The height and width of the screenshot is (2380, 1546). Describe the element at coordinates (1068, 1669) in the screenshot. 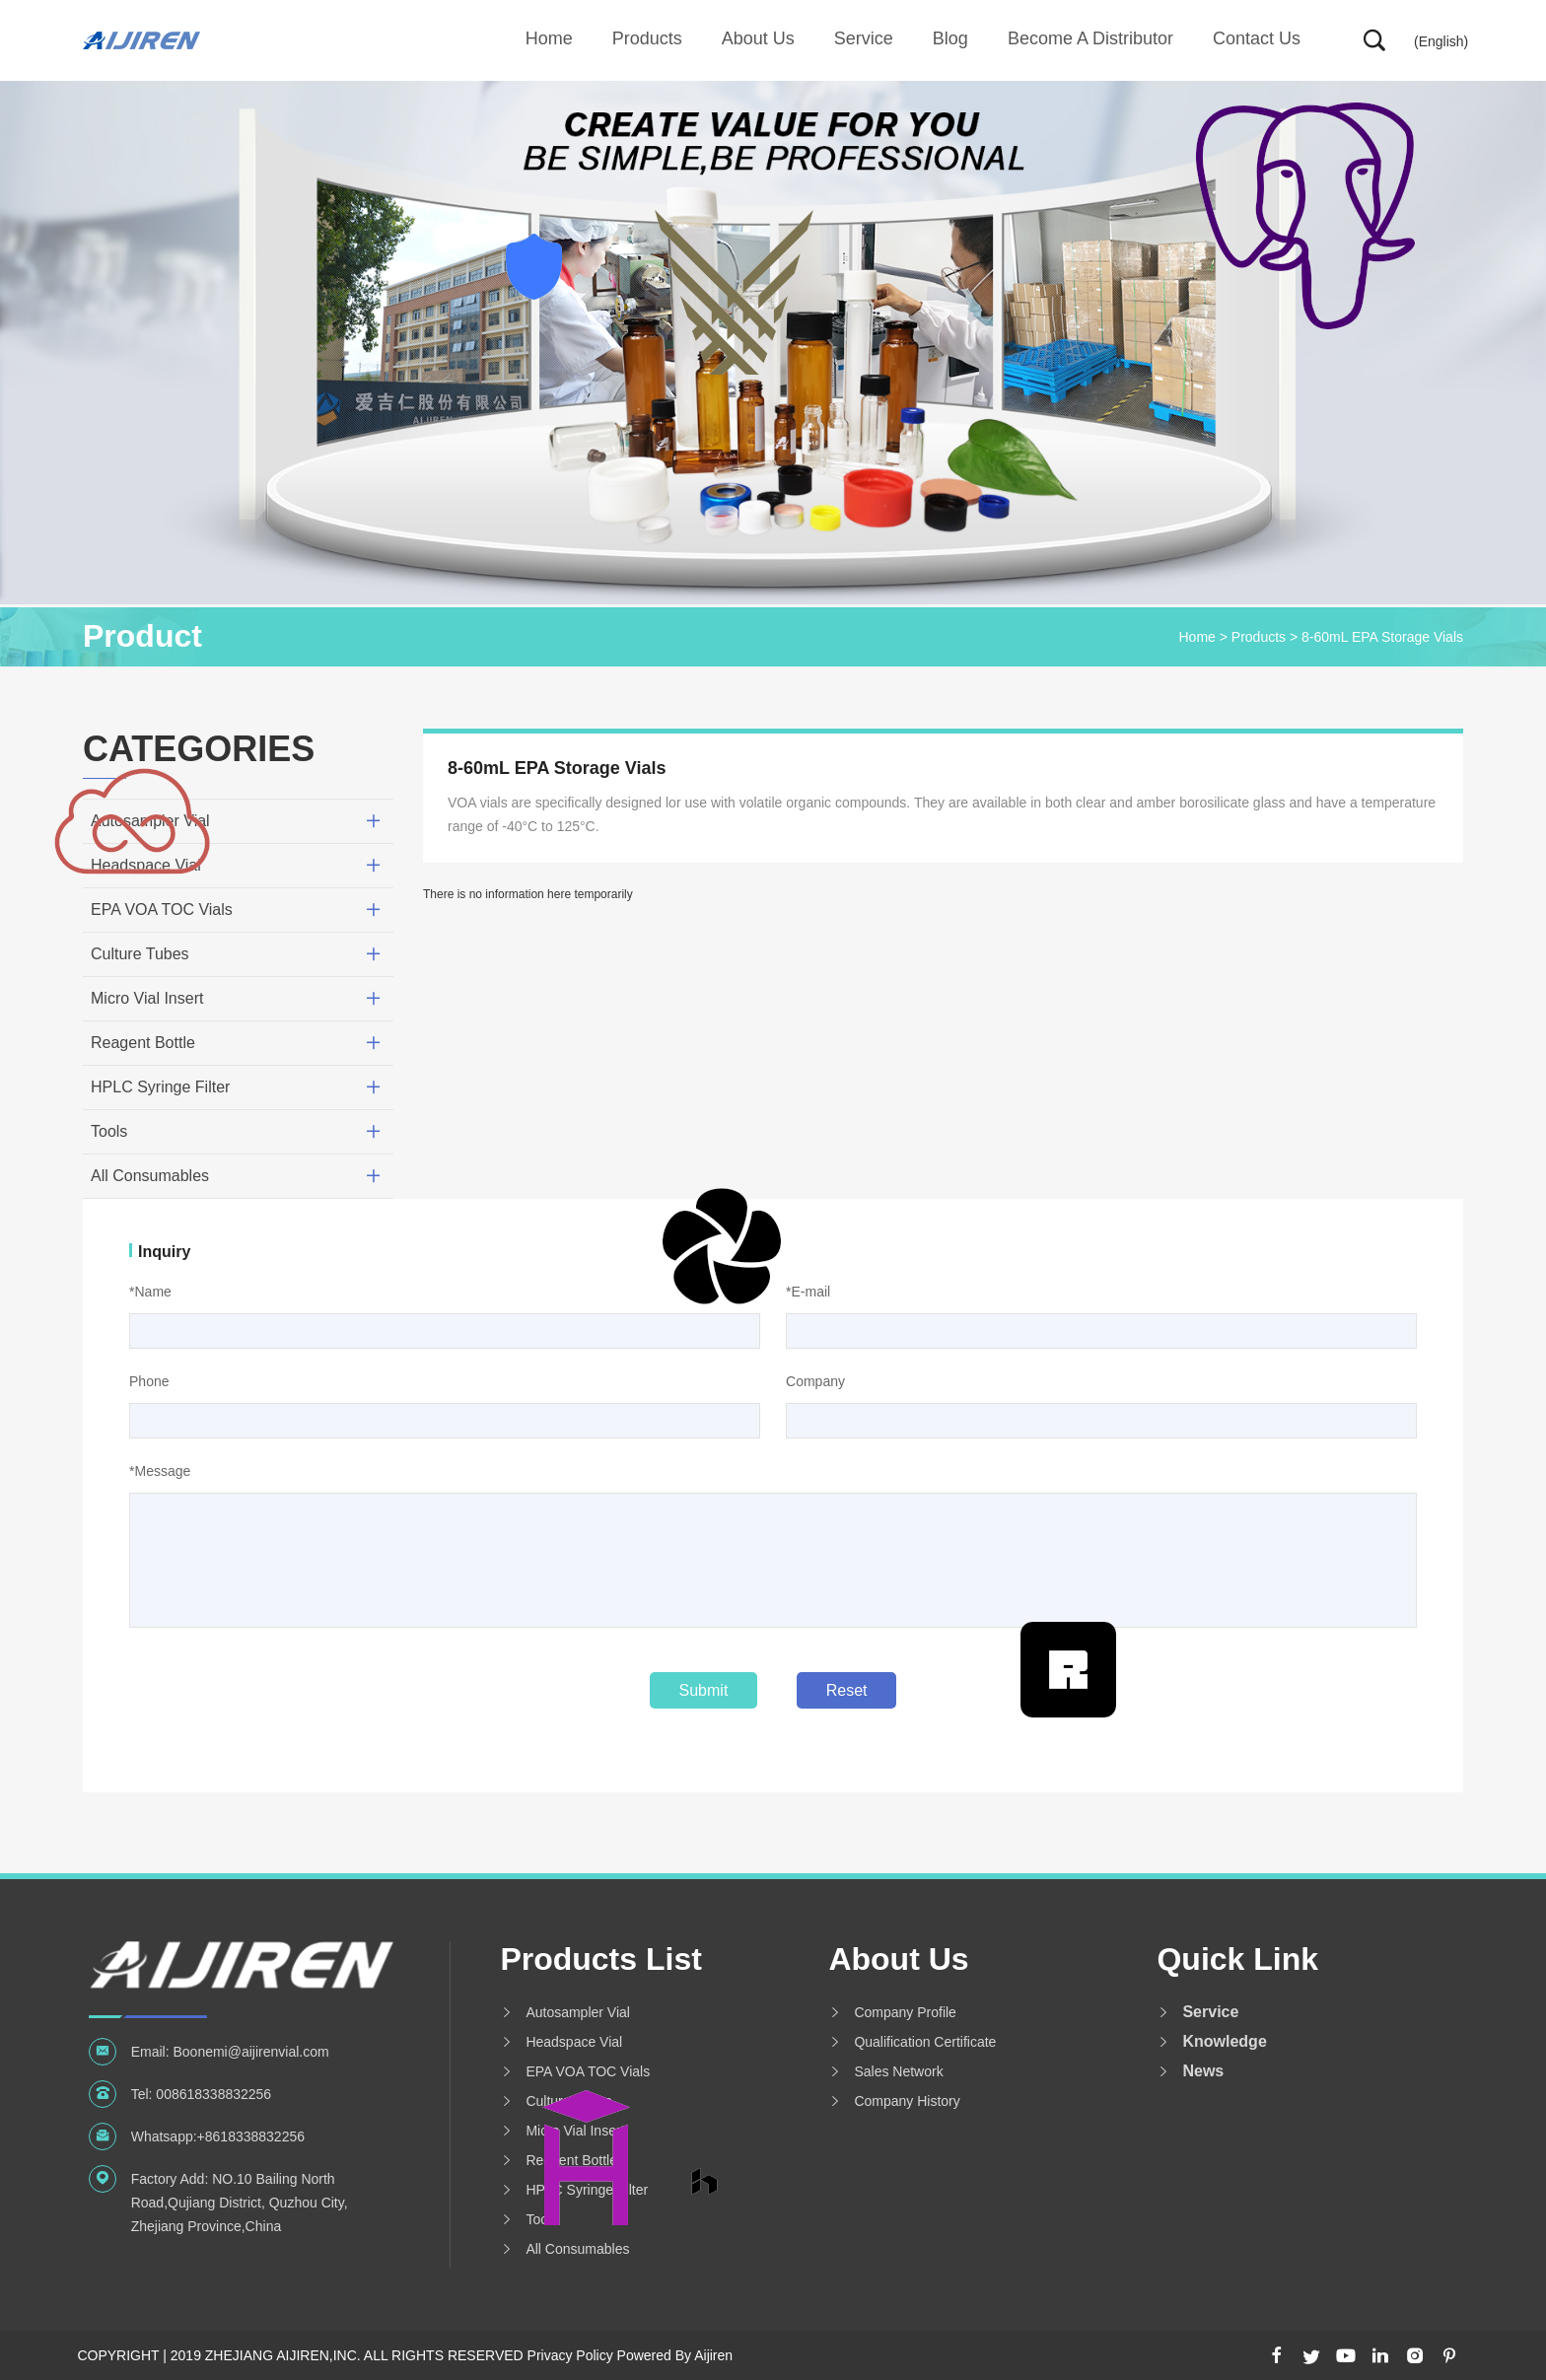

I see `ruff python linter logo` at that location.